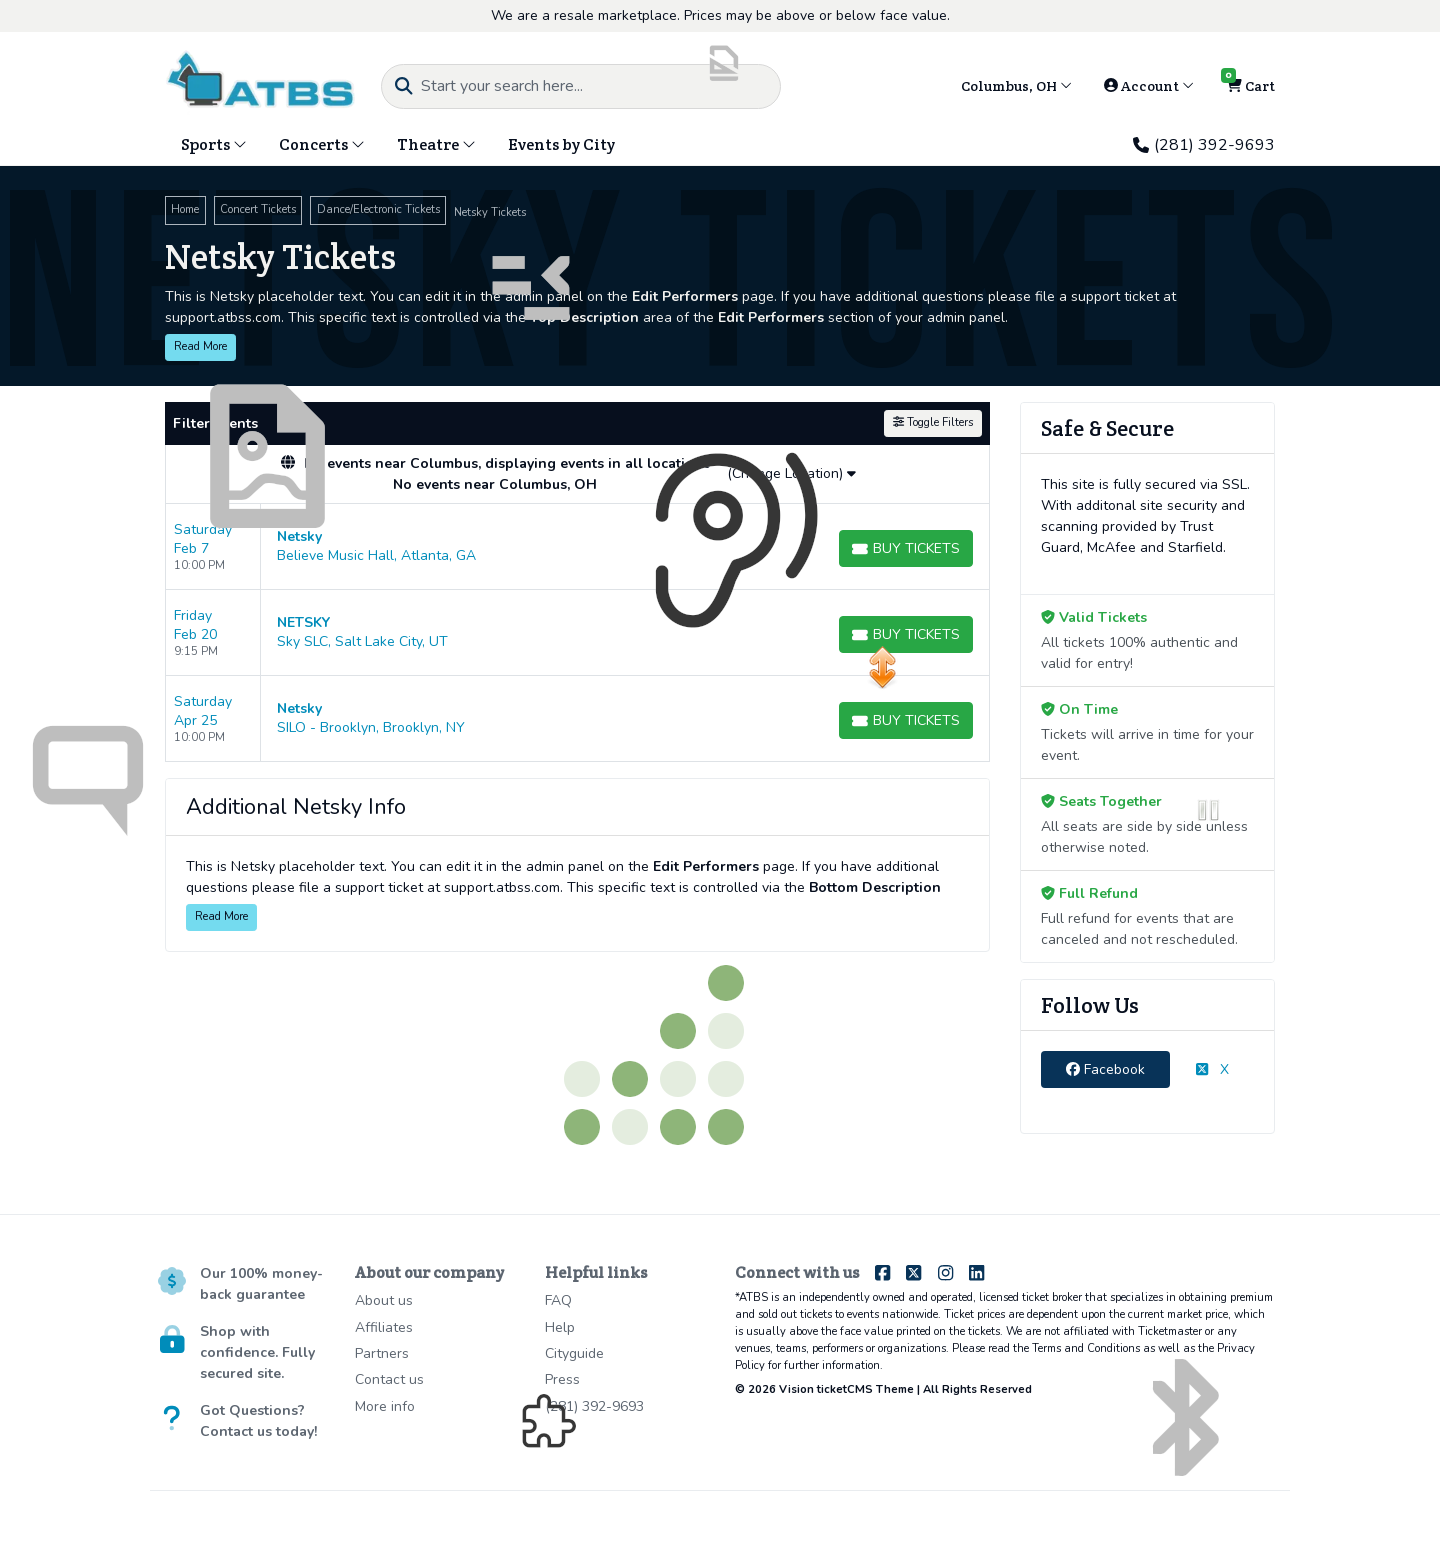 This screenshot has height=1555, width=1440. Describe the element at coordinates (730, 540) in the screenshot. I see `access hearing accessibility settings` at that location.